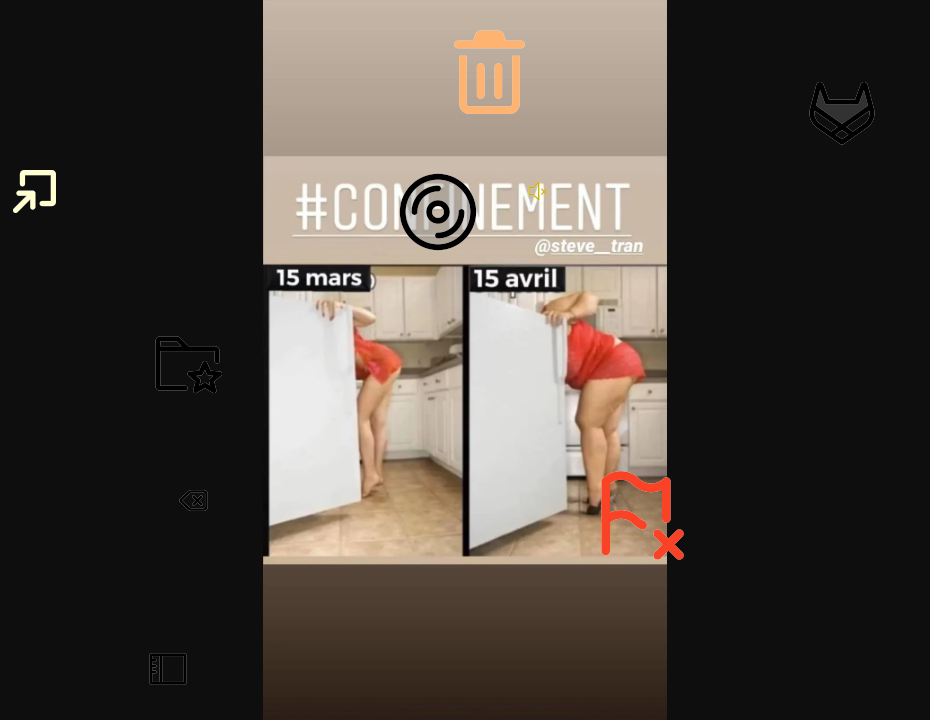 The image size is (930, 720). Describe the element at coordinates (168, 669) in the screenshot. I see `toggle the sidebar panel` at that location.